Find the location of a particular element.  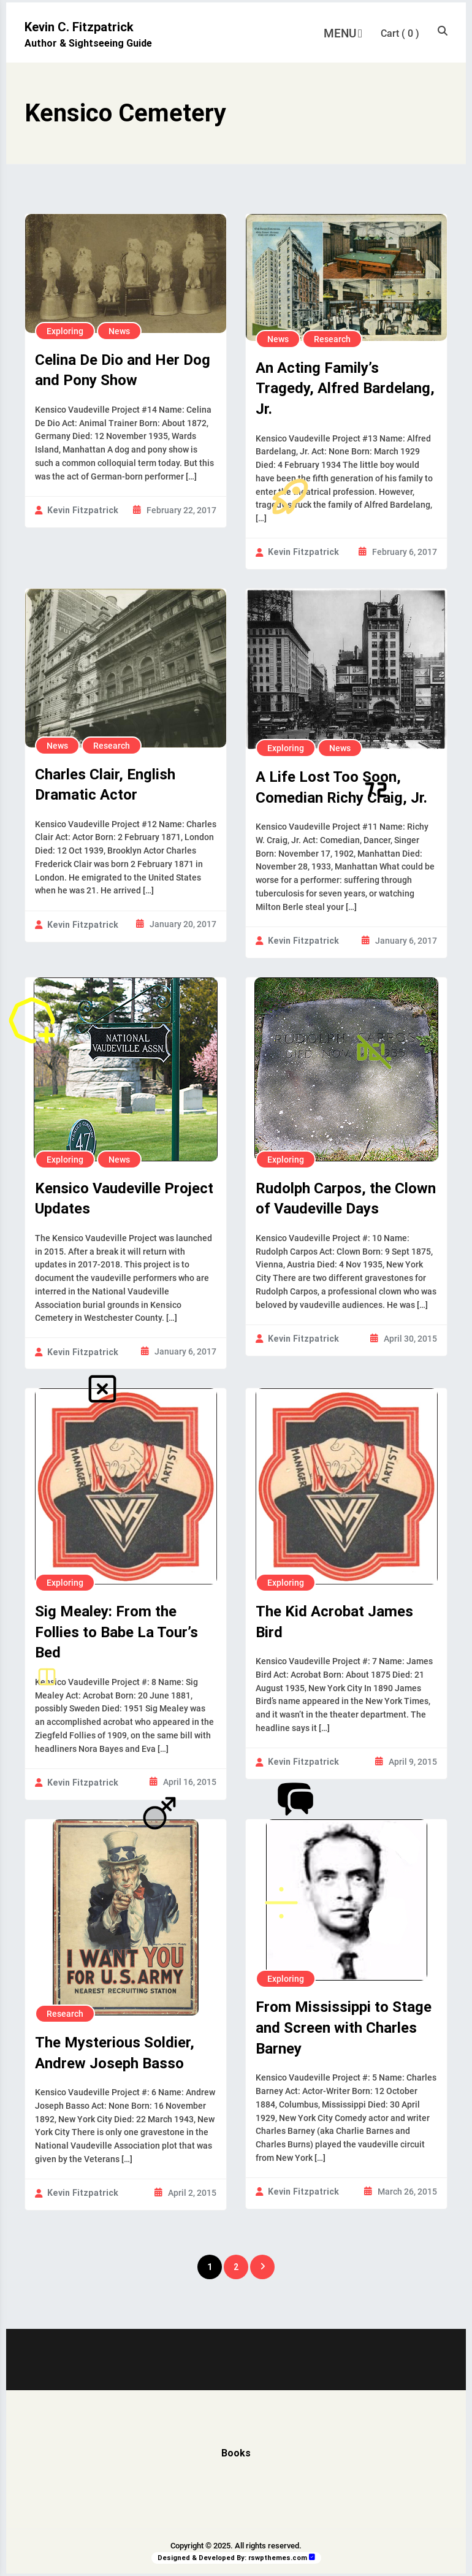

close or dismiss a dialog box is located at coordinates (102, 1389).